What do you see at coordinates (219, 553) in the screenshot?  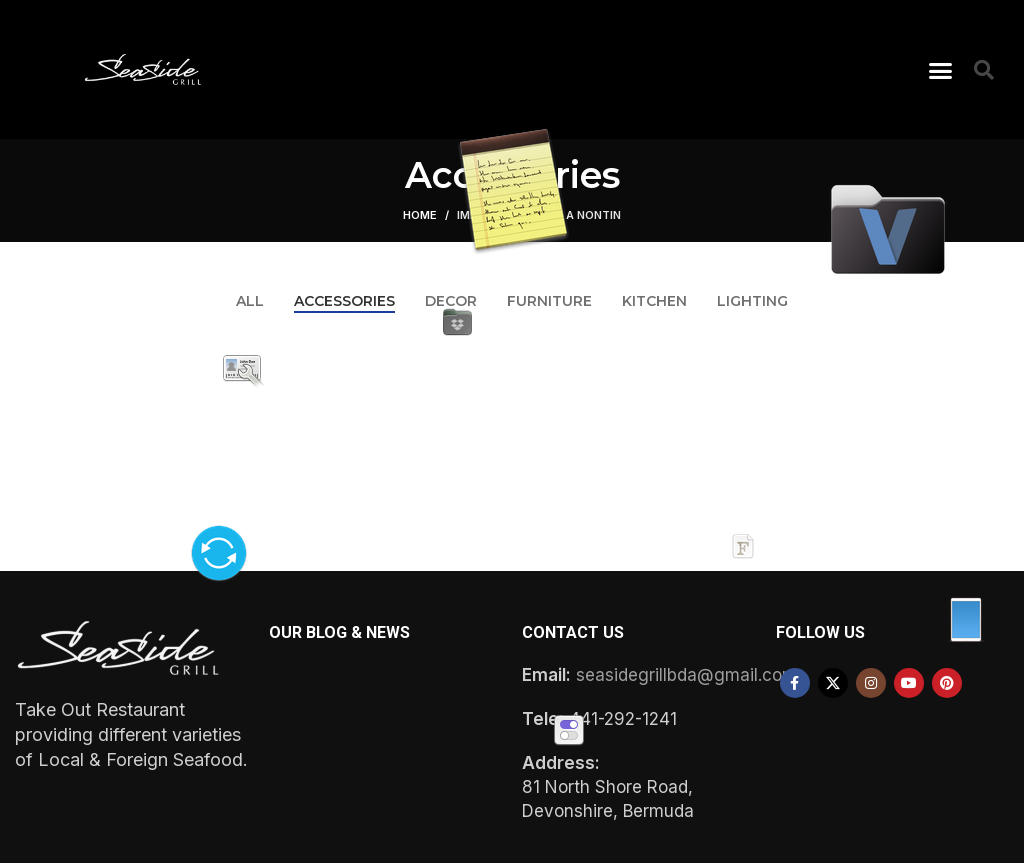 I see `indicates syncing in progress` at bounding box center [219, 553].